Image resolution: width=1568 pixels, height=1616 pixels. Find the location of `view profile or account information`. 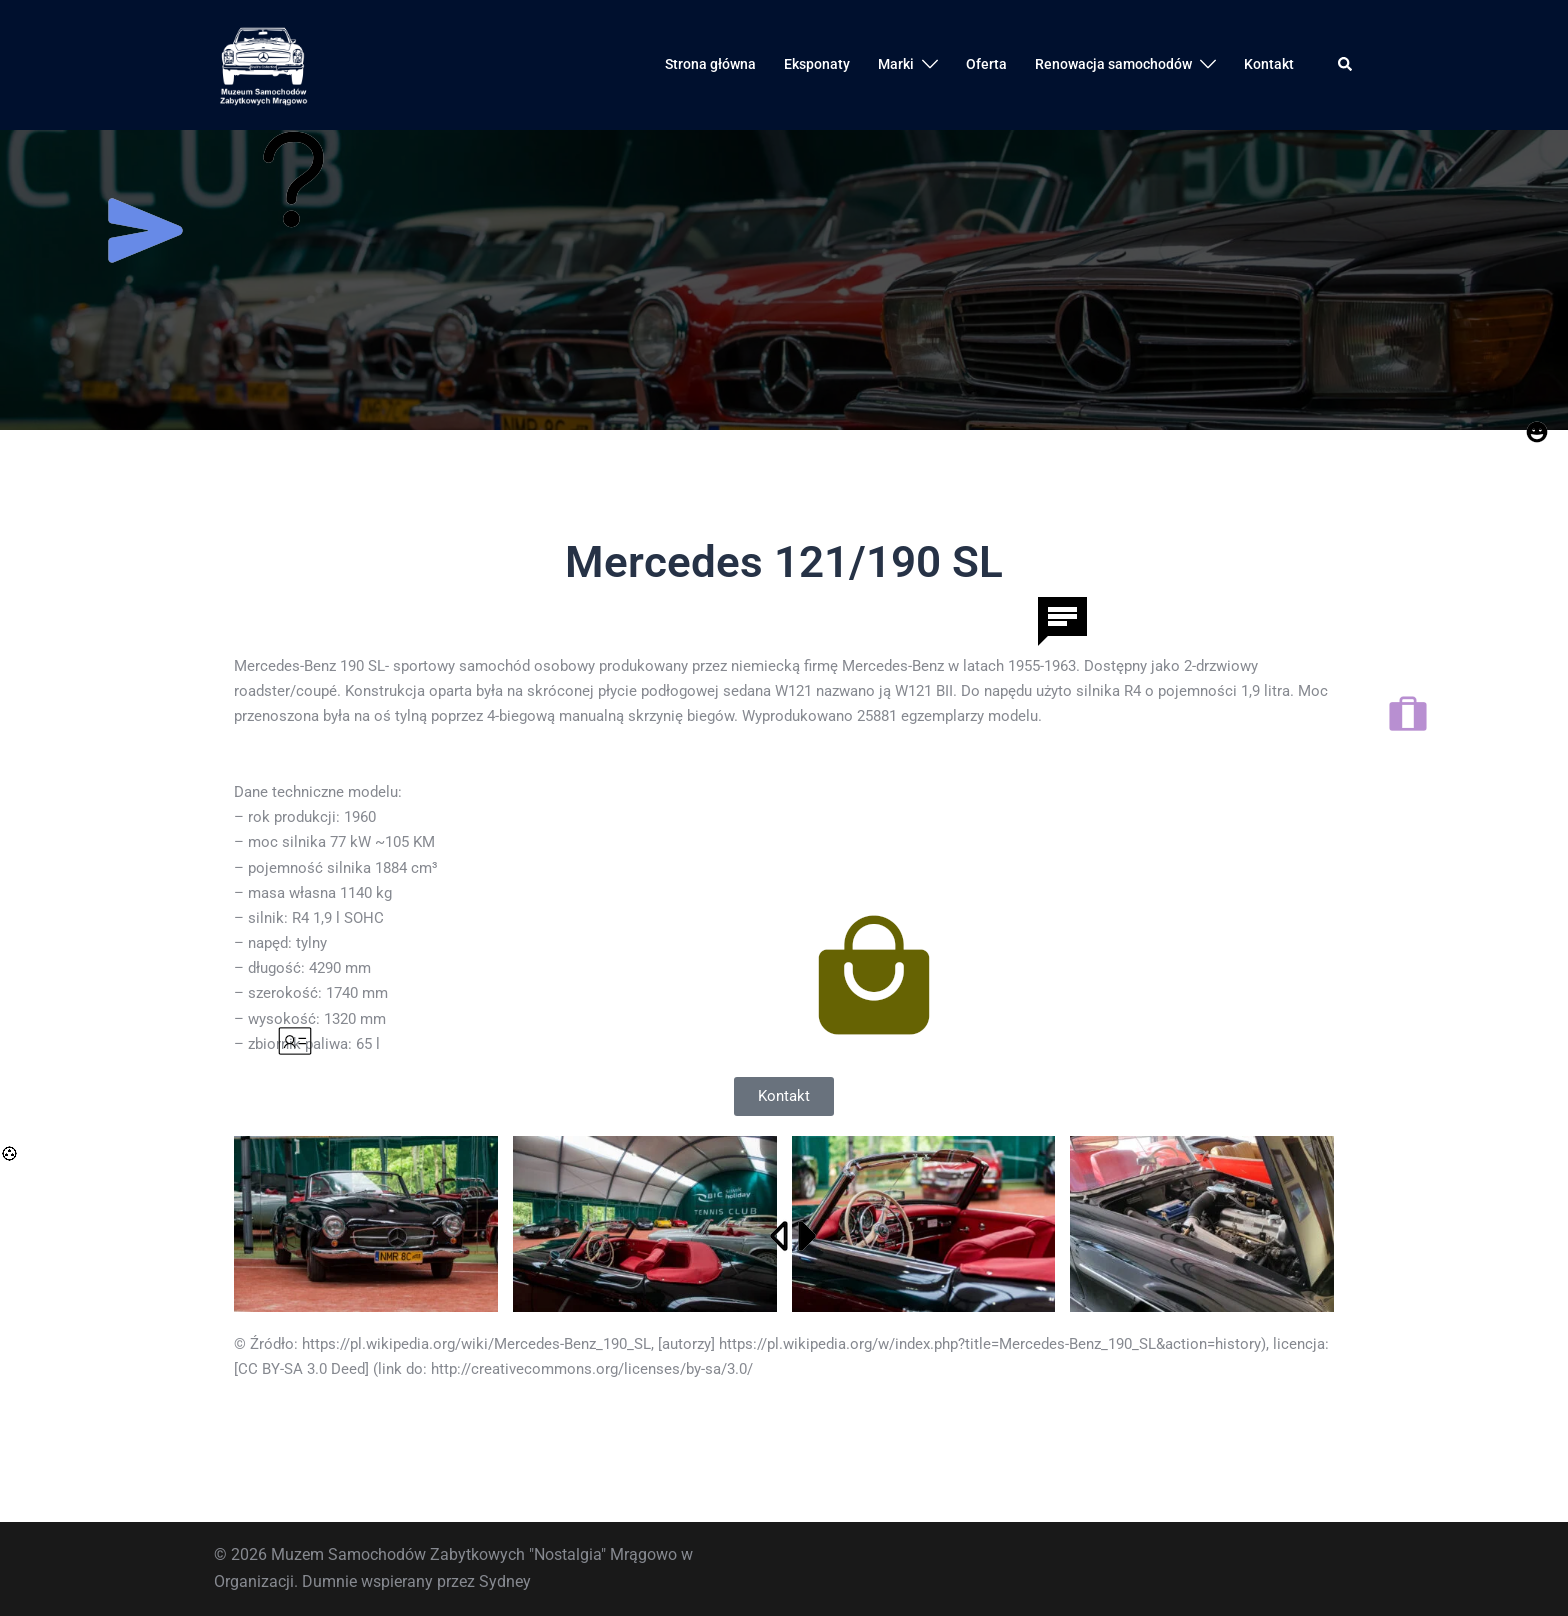

view profile or account information is located at coordinates (295, 1041).